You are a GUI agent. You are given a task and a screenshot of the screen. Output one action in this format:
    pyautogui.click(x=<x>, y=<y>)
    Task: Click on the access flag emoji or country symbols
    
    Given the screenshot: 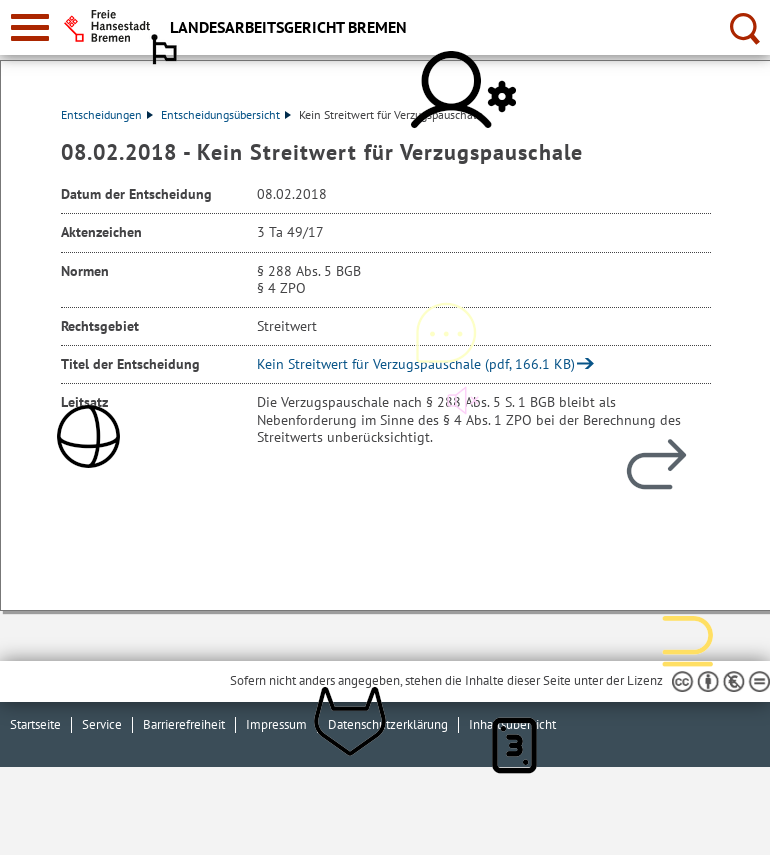 What is the action you would take?
    pyautogui.click(x=164, y=50)
    